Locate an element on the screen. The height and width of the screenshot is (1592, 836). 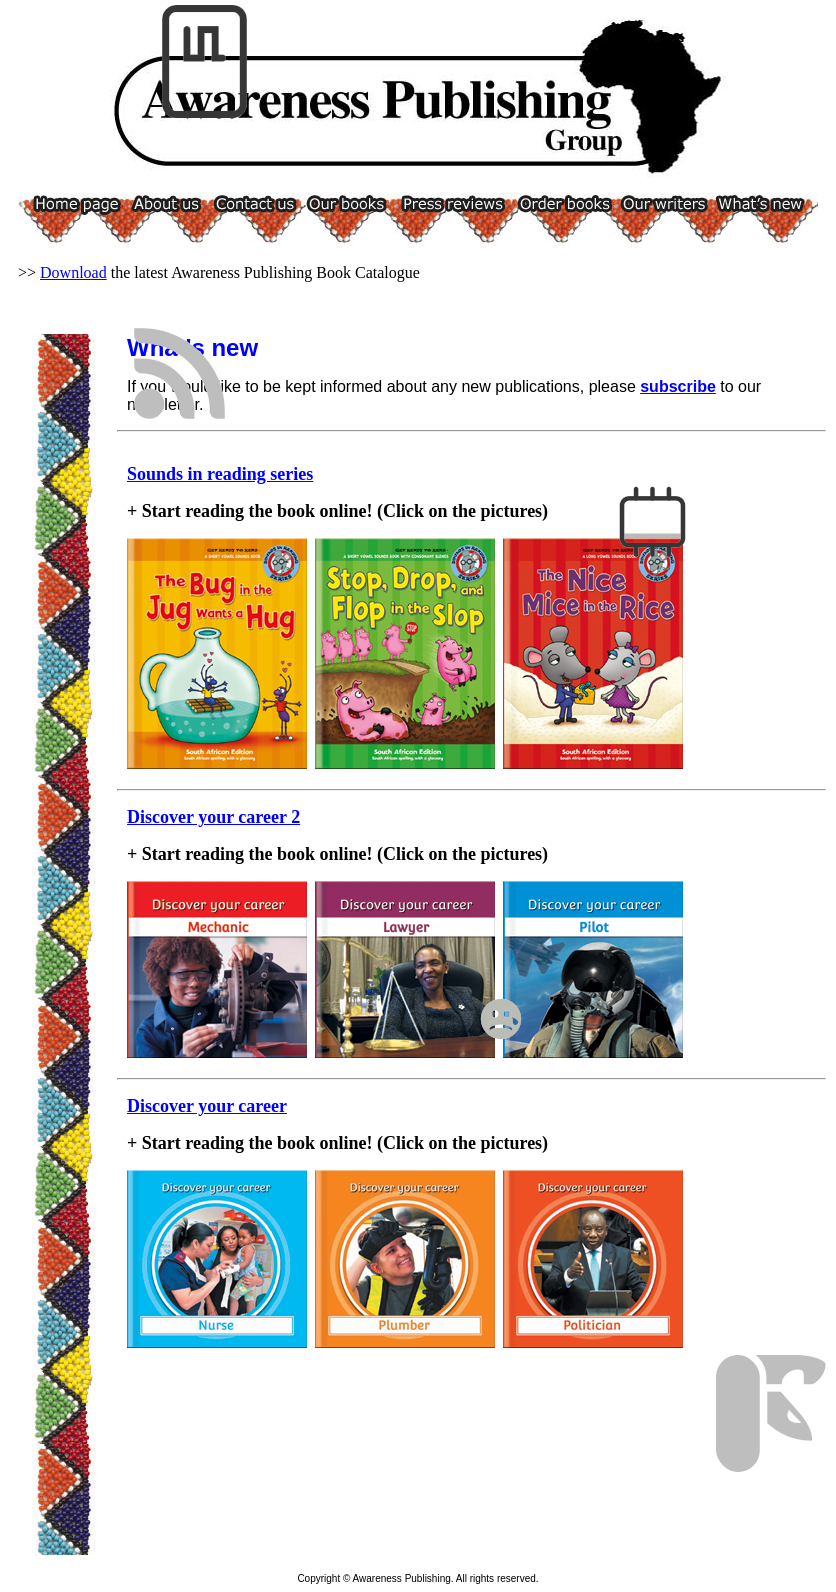
indicates sadness or emotional reaction is located at coordinates (501, 1019).